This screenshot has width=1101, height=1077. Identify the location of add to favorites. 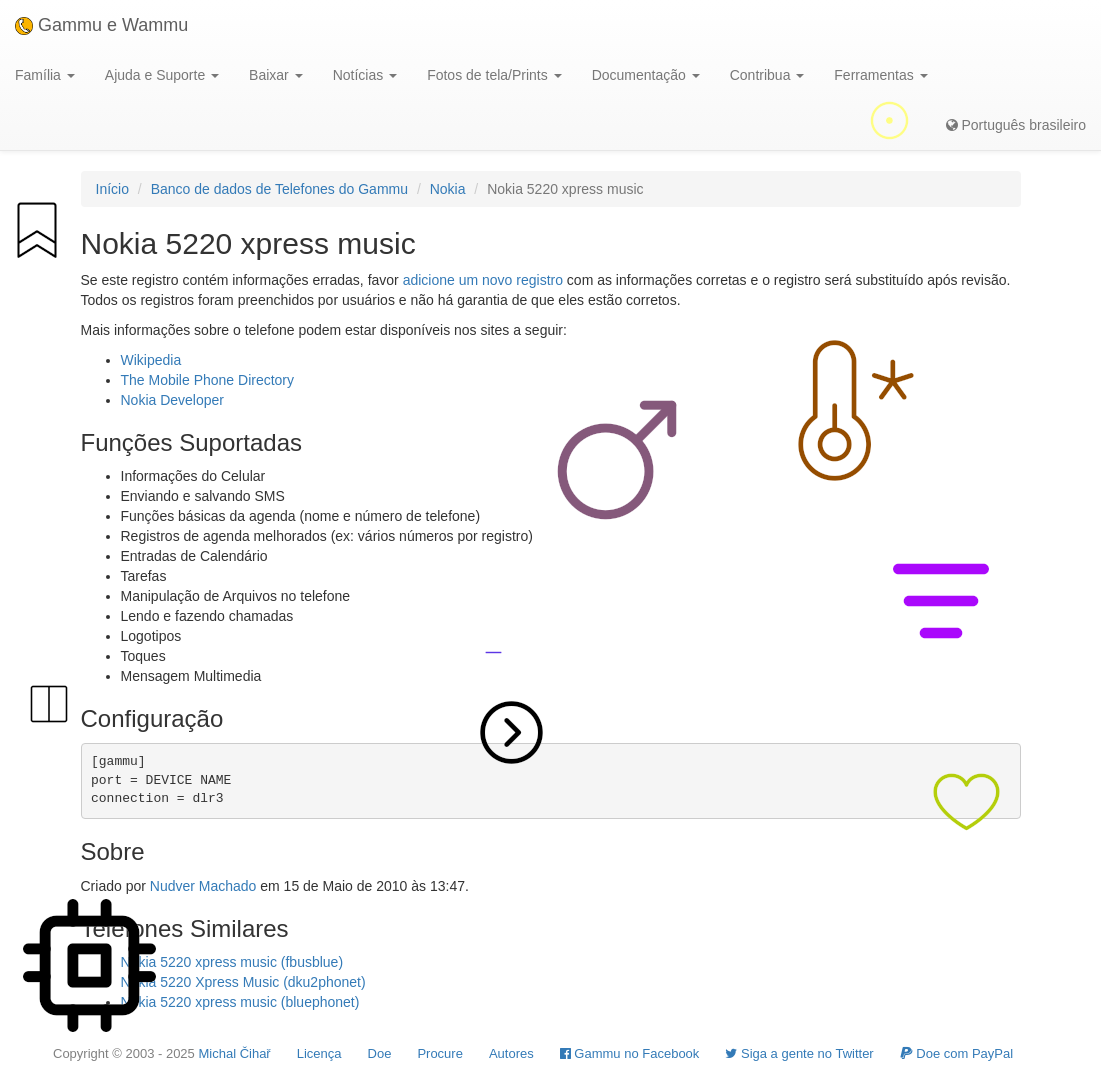
(966, 799).